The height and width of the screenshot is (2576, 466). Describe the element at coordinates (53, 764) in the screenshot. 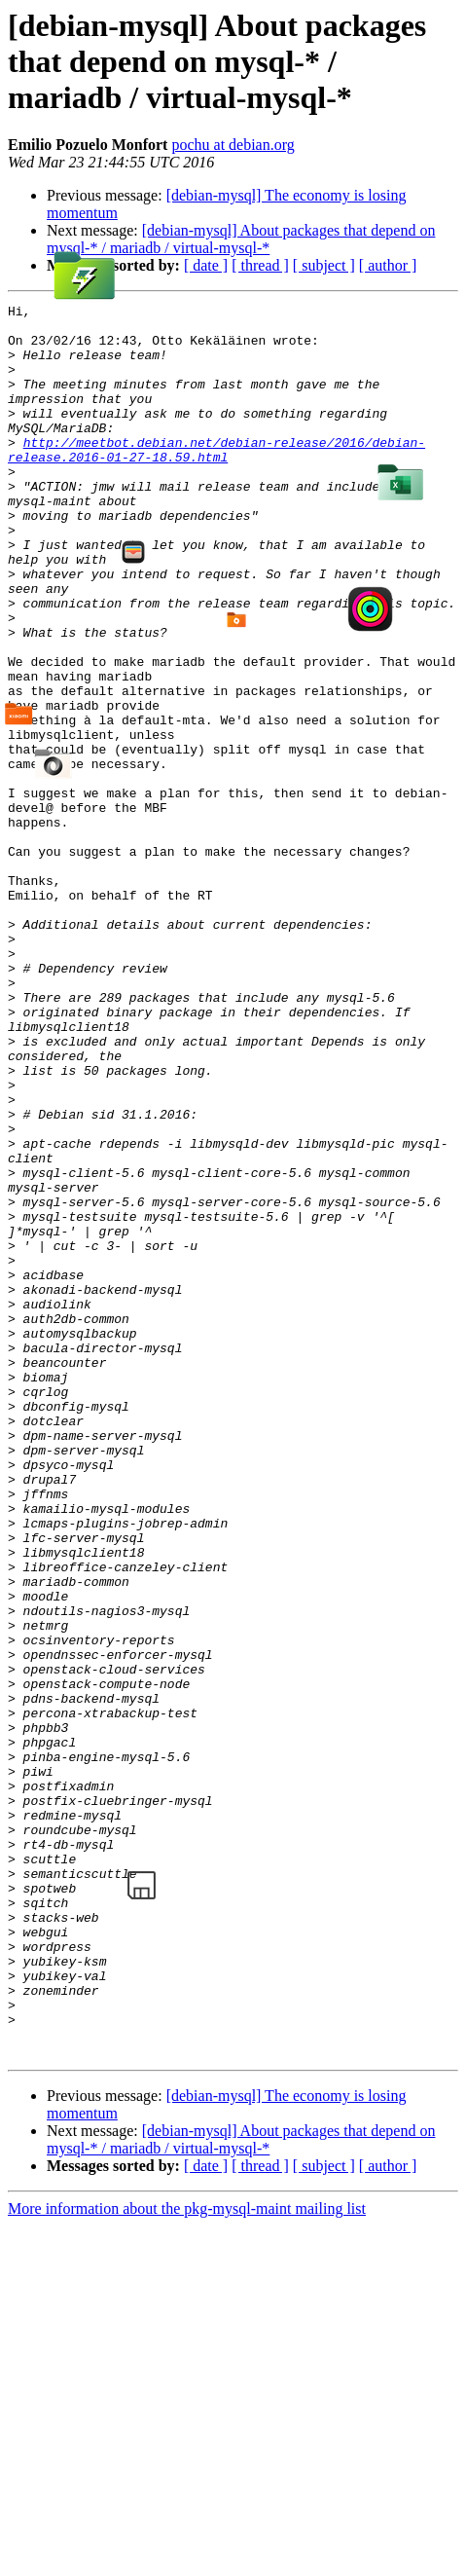

I see `open folder containing JSON configuration files` at that location.